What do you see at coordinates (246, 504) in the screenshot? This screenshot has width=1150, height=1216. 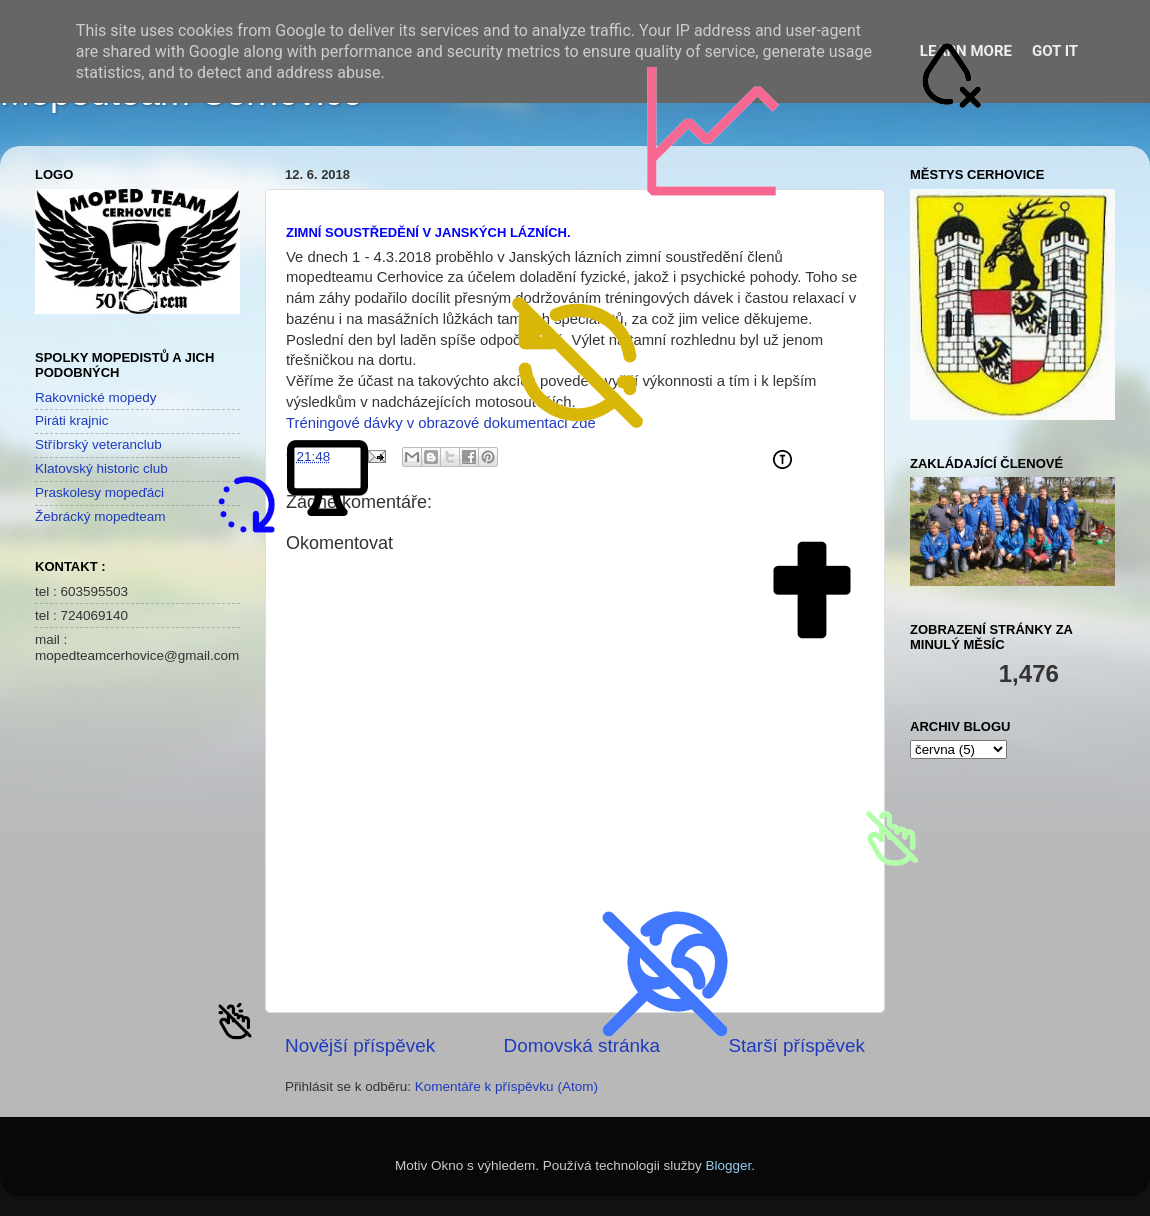 I see `rotate image clockwise` at bounding box center [246, 504].